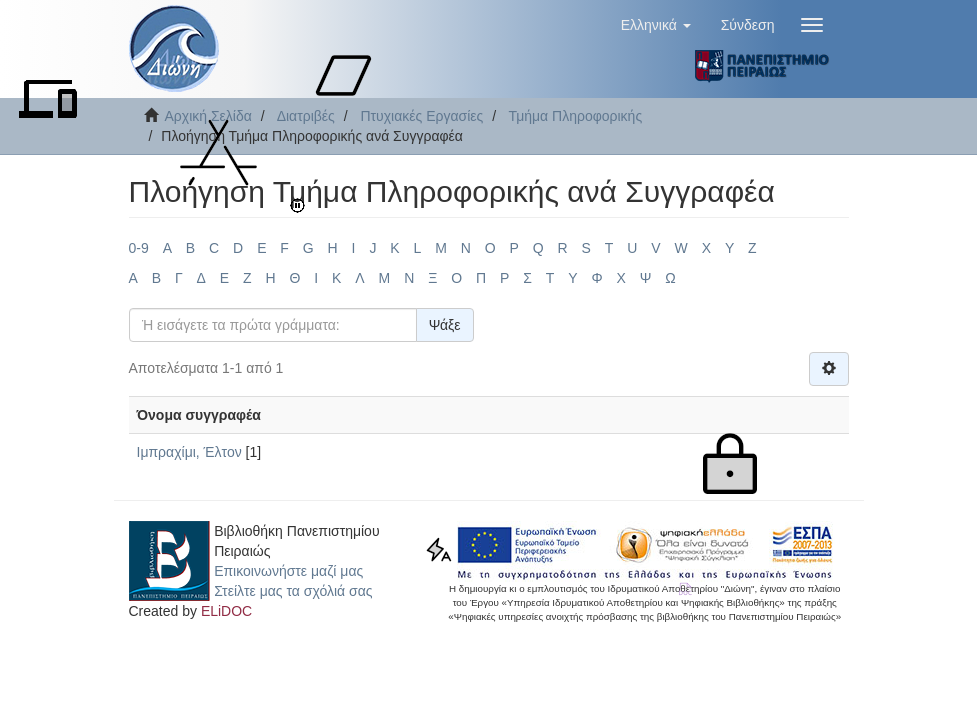 This screenshot has width=977, height=720. What do you see at coordinates (343, 75) in the screenshot?
I see `select parallelogram shape tool` at bounding box center [343, 75].